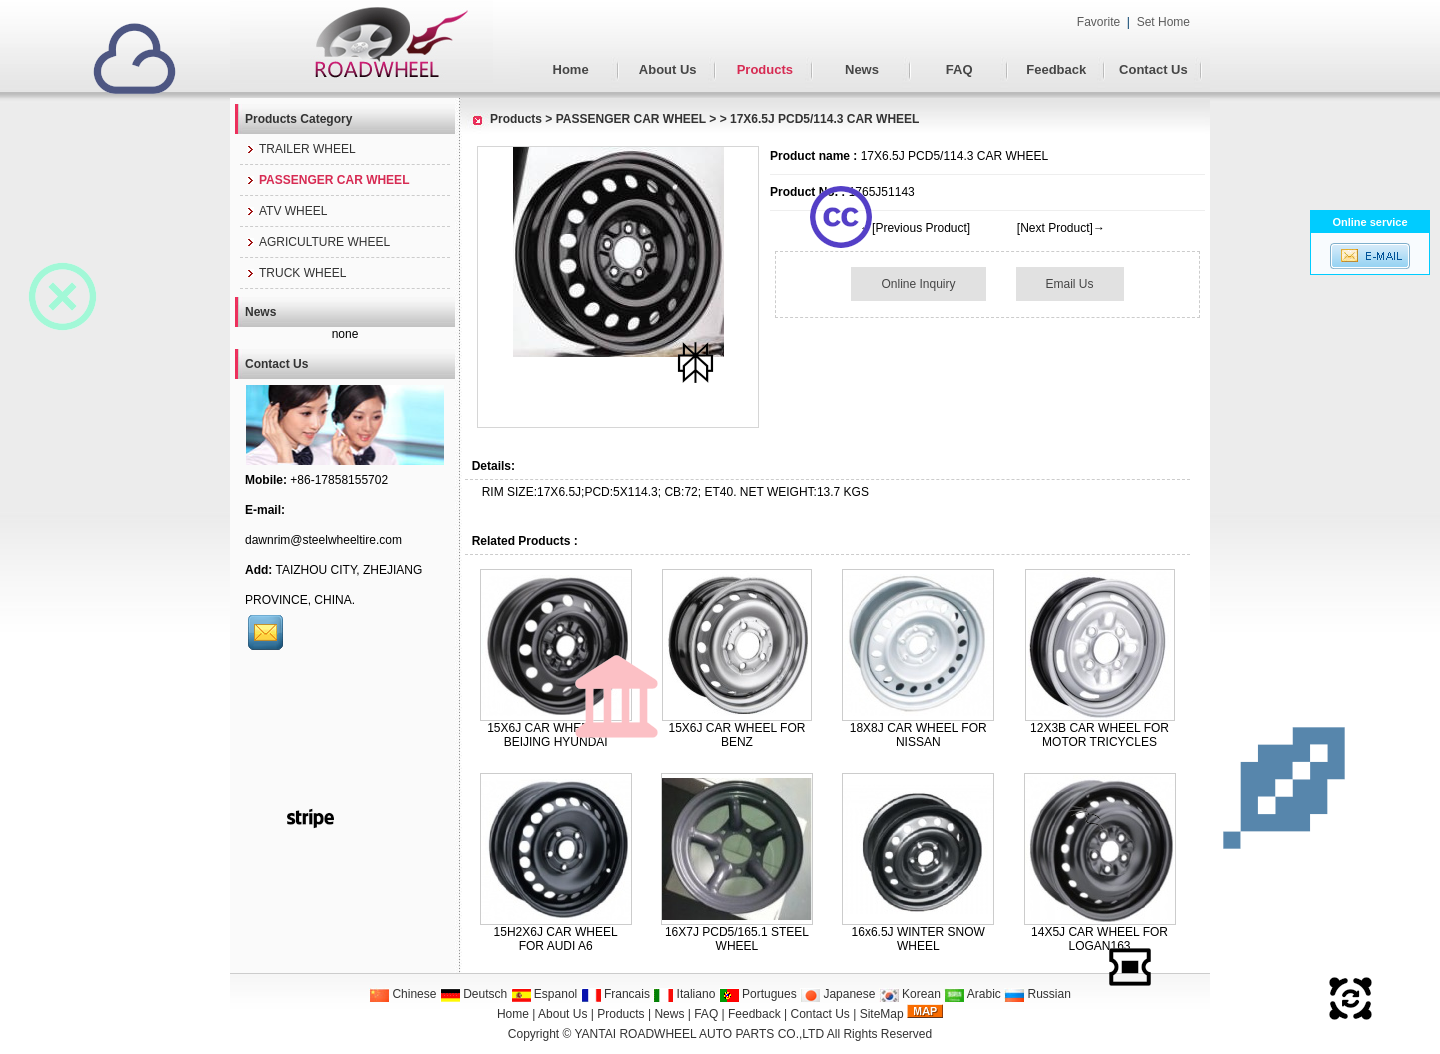 The image size is (1440, 1054). I want to click on cloud storage or sync status, so click(134, 60).